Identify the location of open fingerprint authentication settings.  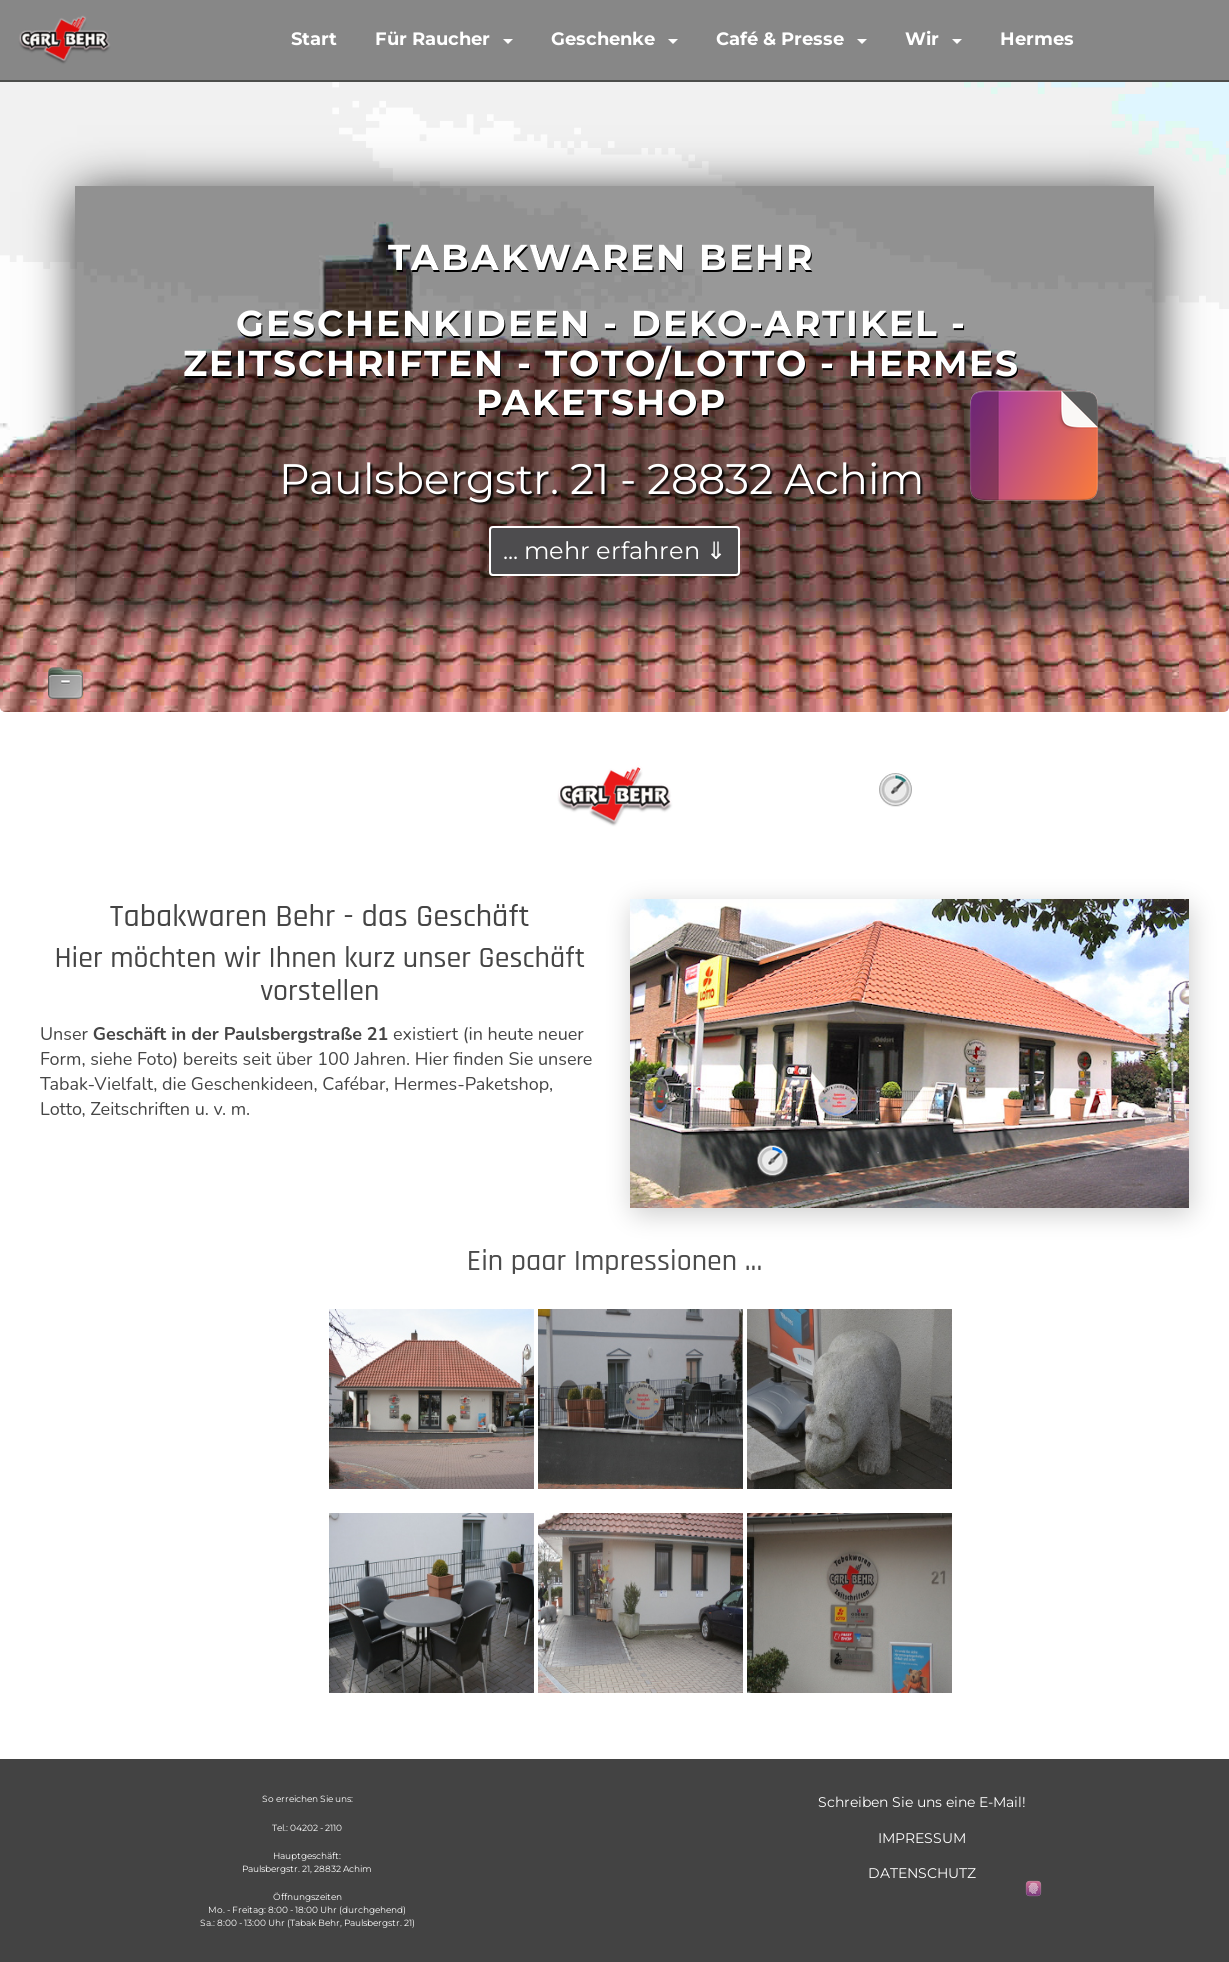
(1033, 1888).